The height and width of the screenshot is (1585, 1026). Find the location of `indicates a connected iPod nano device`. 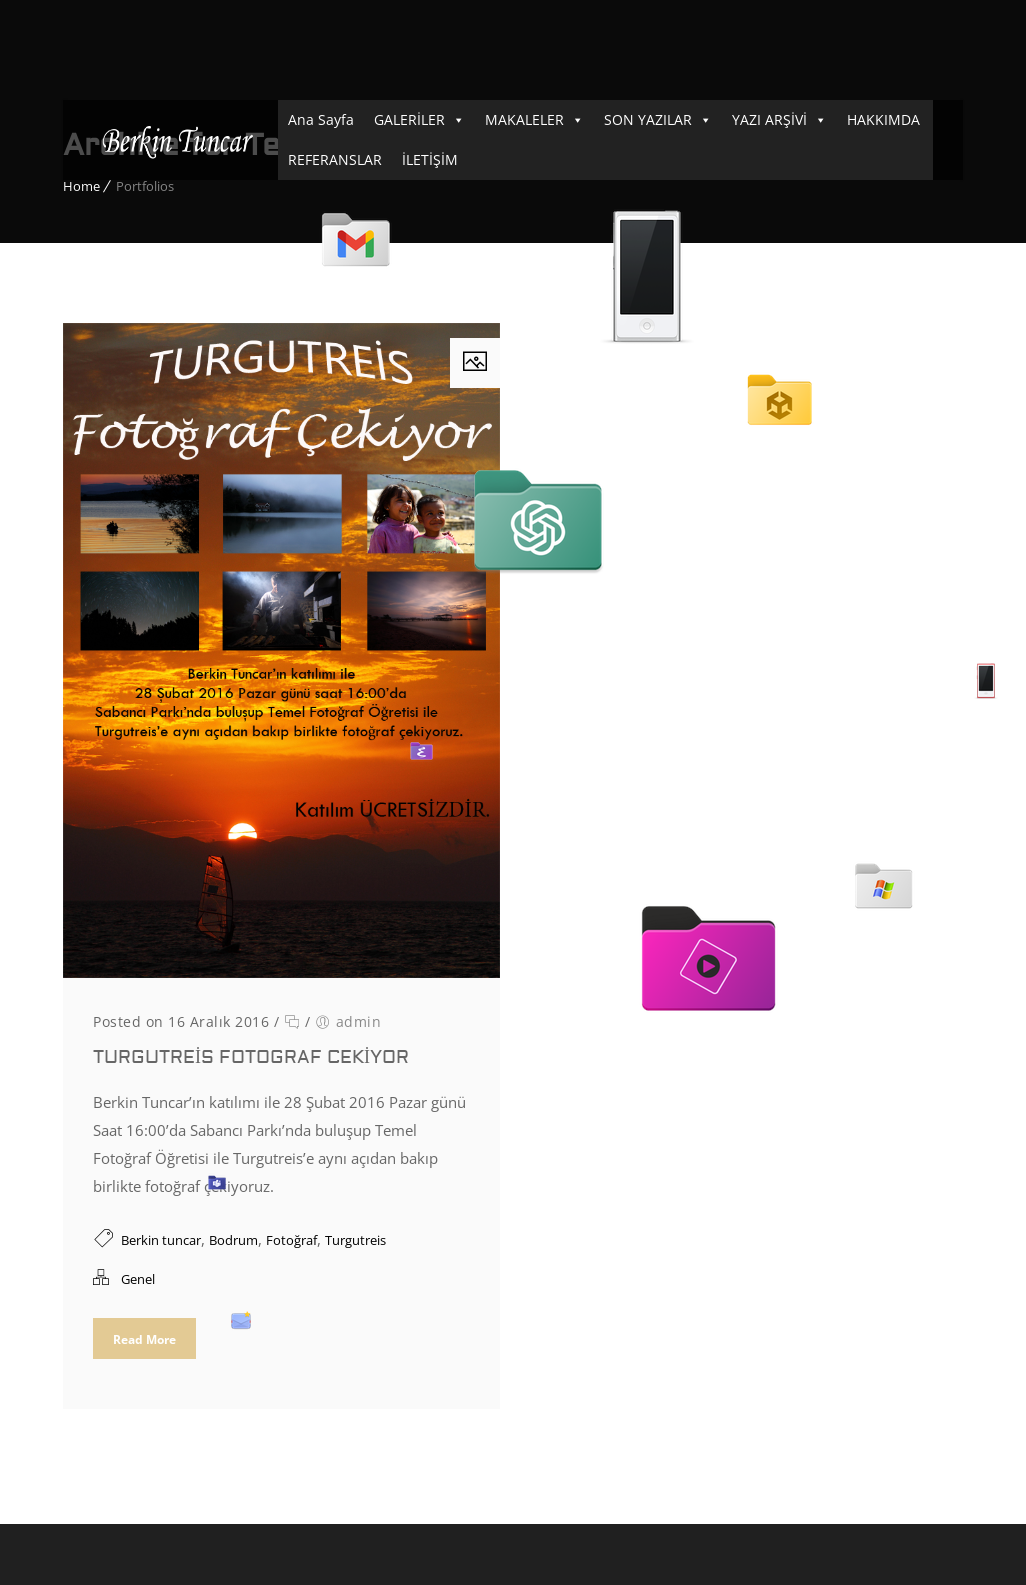

indicates a connected iPod nano device is located at coordinates (647, 277).